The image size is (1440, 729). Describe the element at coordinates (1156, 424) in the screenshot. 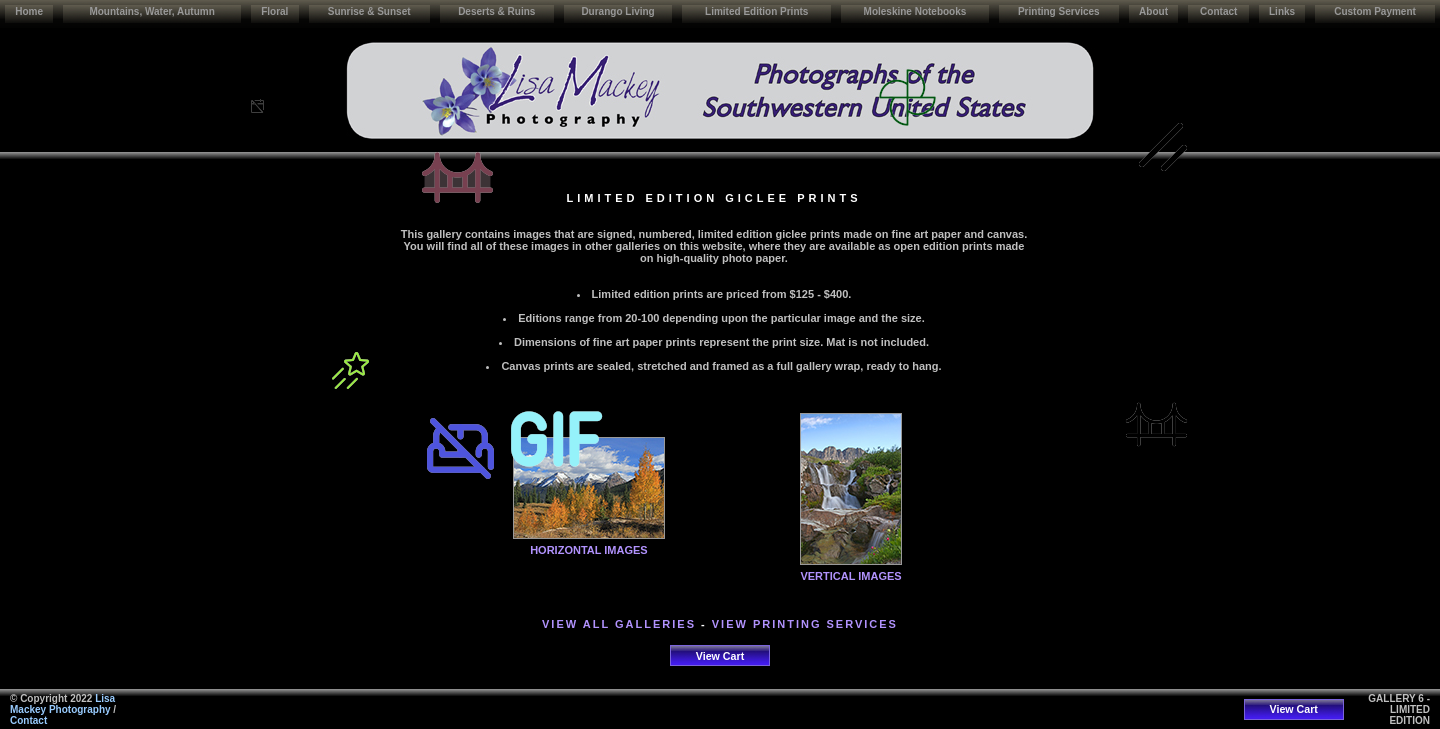

I see `view bridge or crossing information` at that location.